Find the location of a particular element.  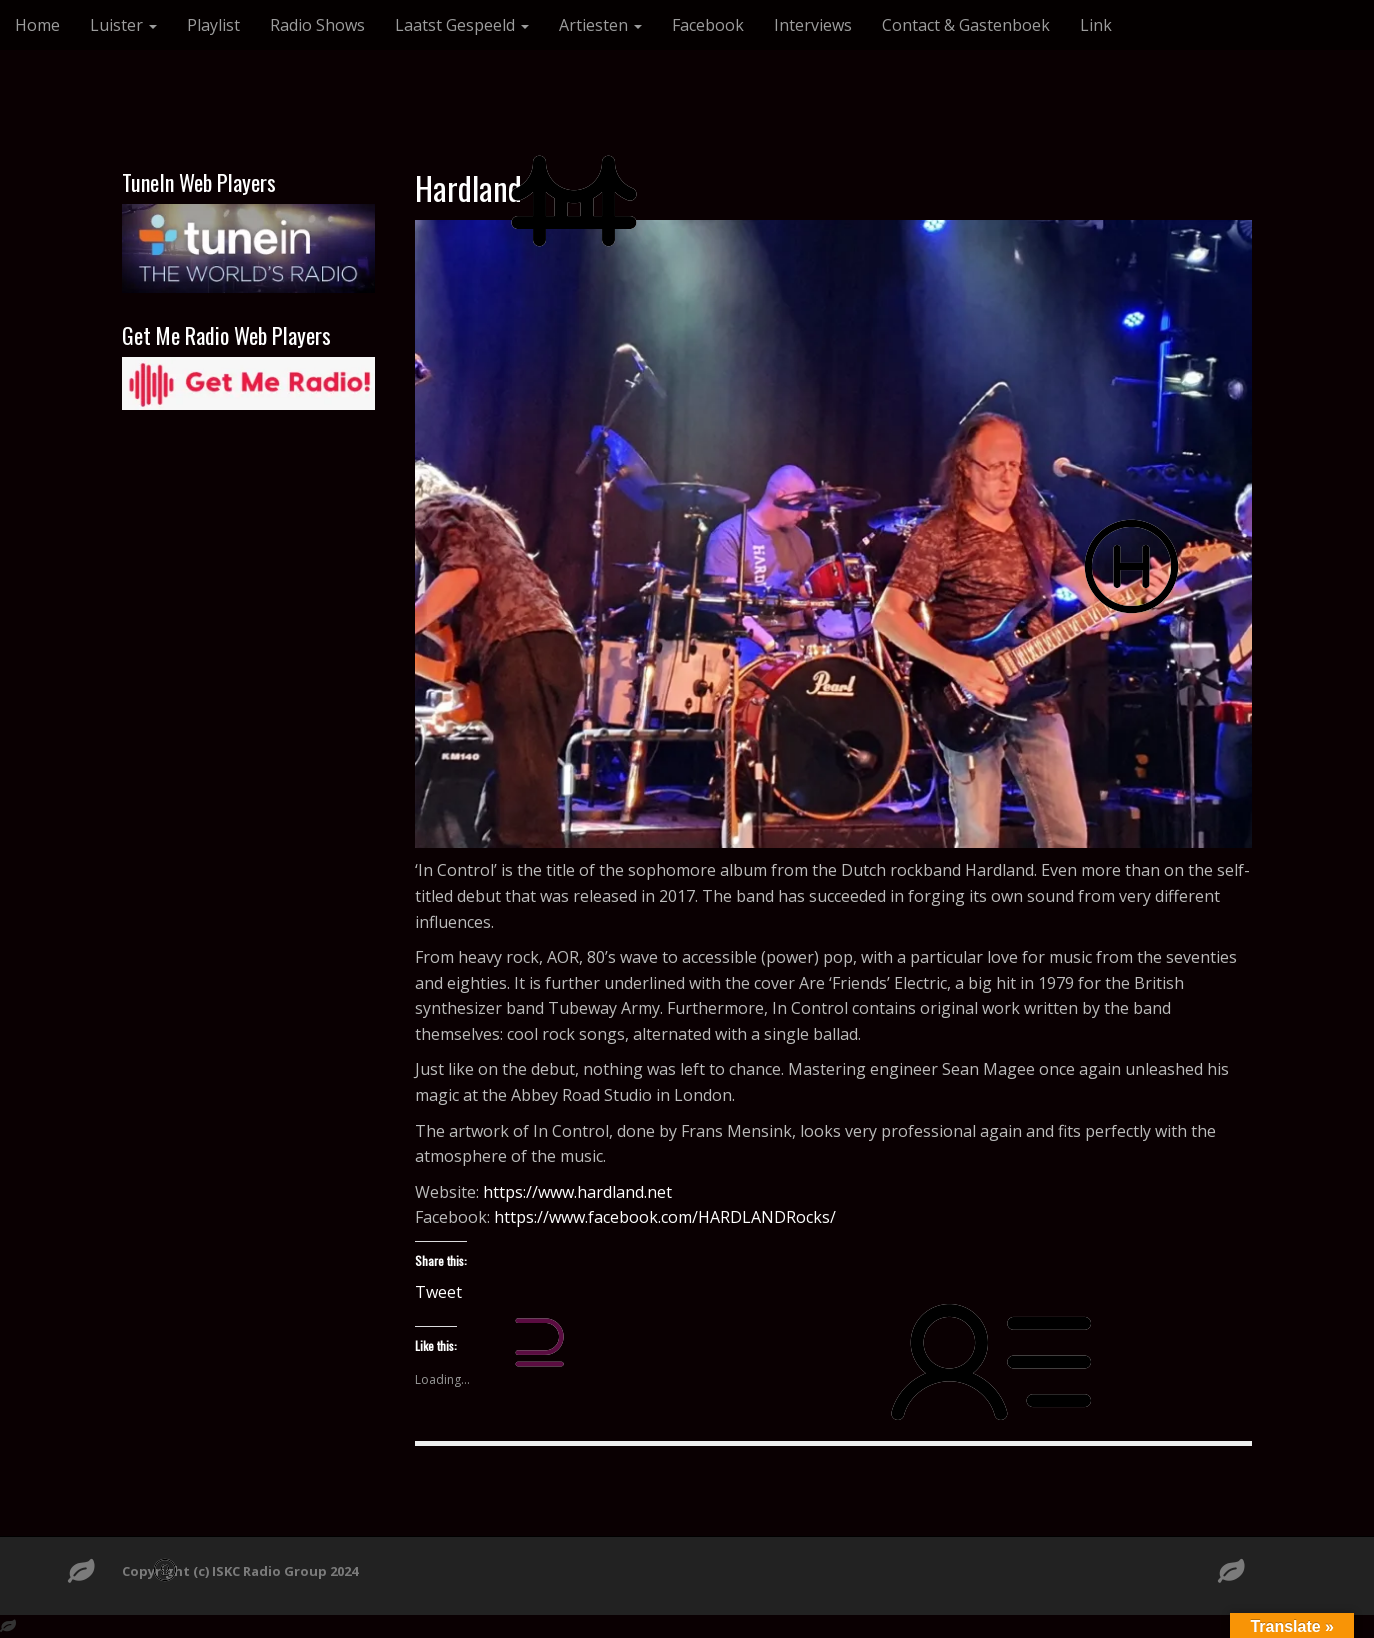

hospital or helipad location marker is located at coordinates (1131, 566).